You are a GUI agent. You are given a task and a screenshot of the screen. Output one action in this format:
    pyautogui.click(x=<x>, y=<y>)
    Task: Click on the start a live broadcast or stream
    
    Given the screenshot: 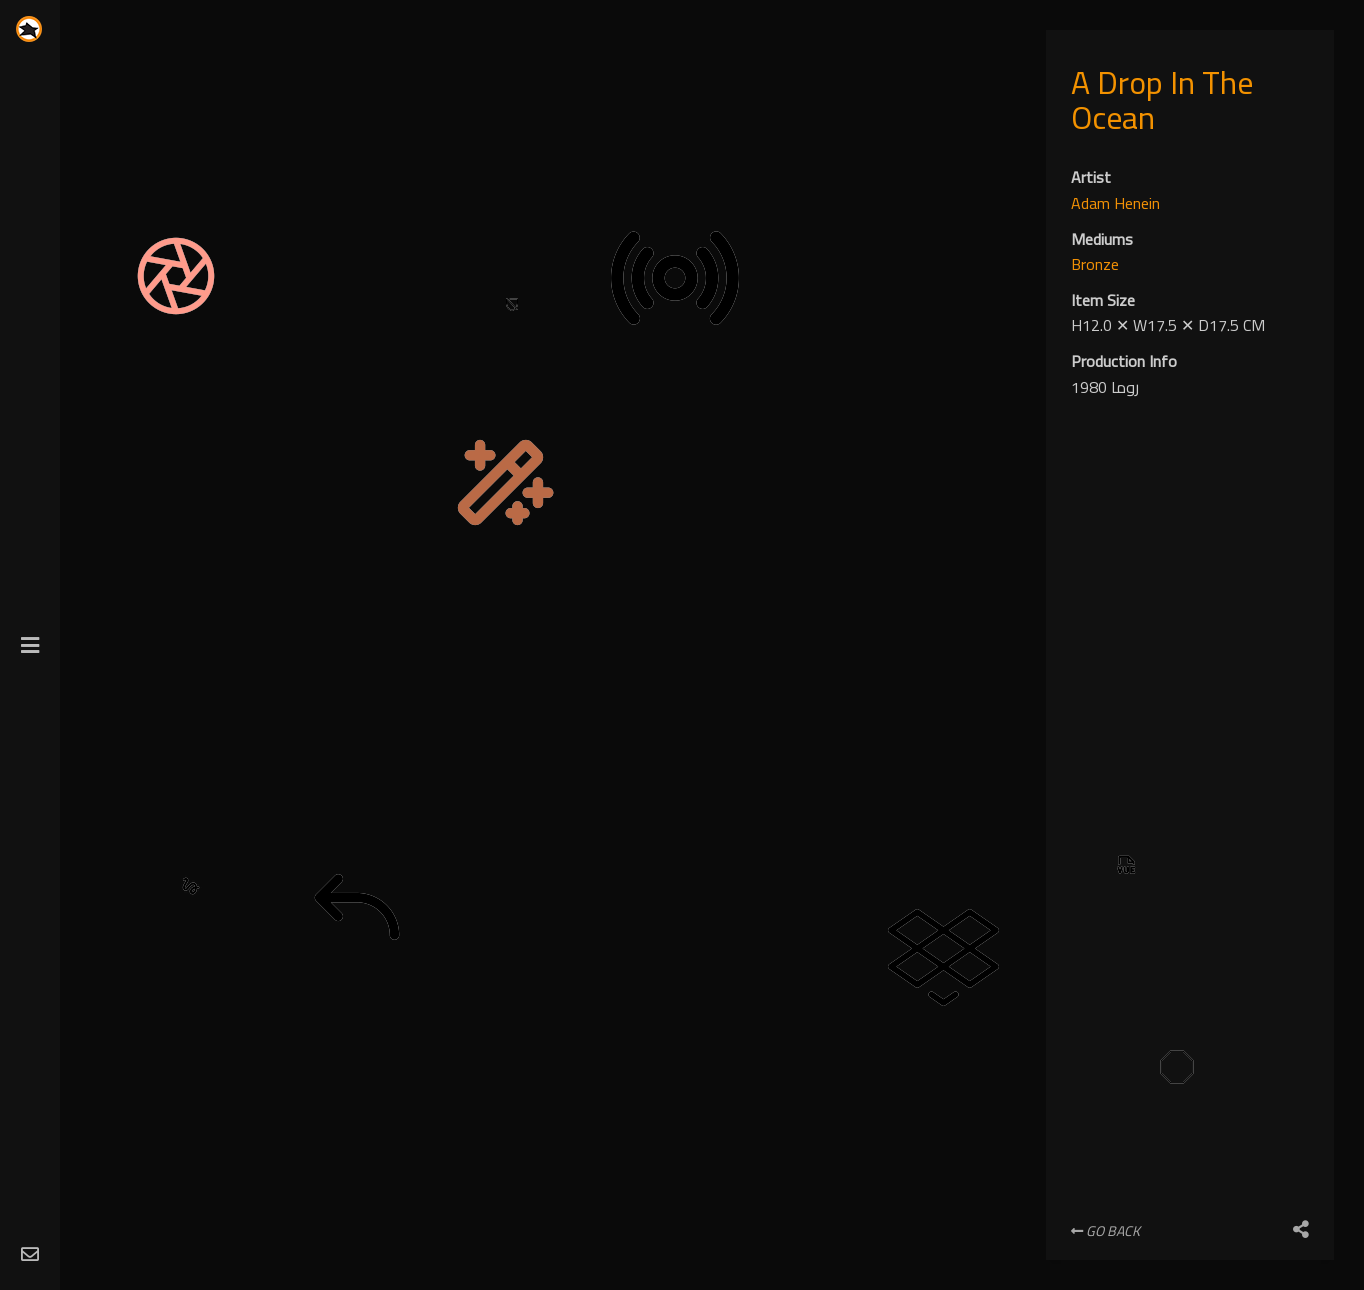 What is the action you would take?
    pyautogui.click(x=675, y=278)
    